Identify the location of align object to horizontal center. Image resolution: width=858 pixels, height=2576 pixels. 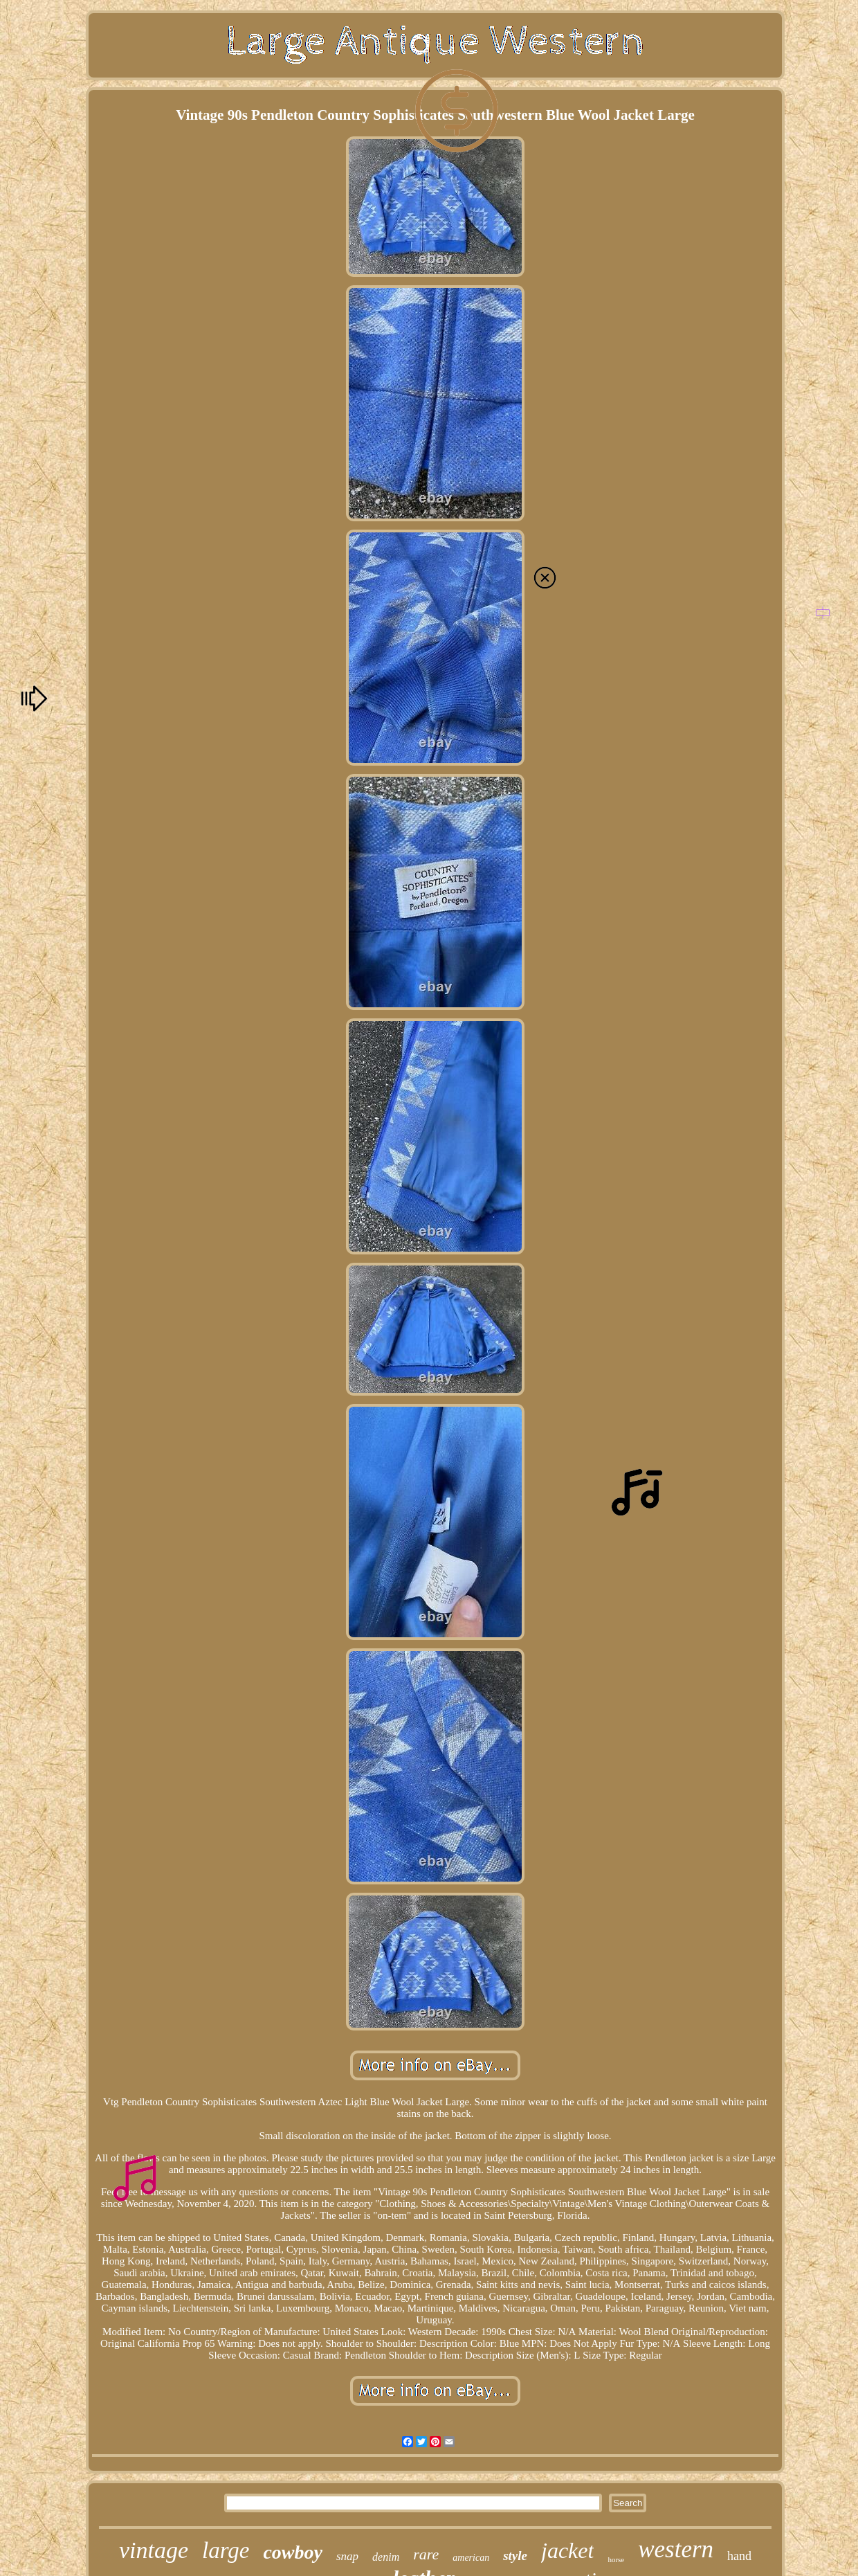
(823, 613).